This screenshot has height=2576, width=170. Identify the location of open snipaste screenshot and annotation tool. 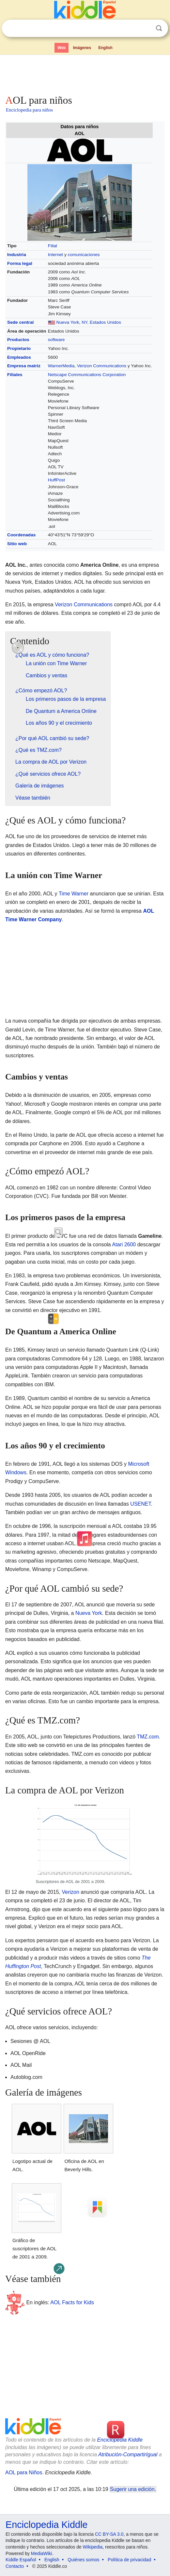
(97, 2206).